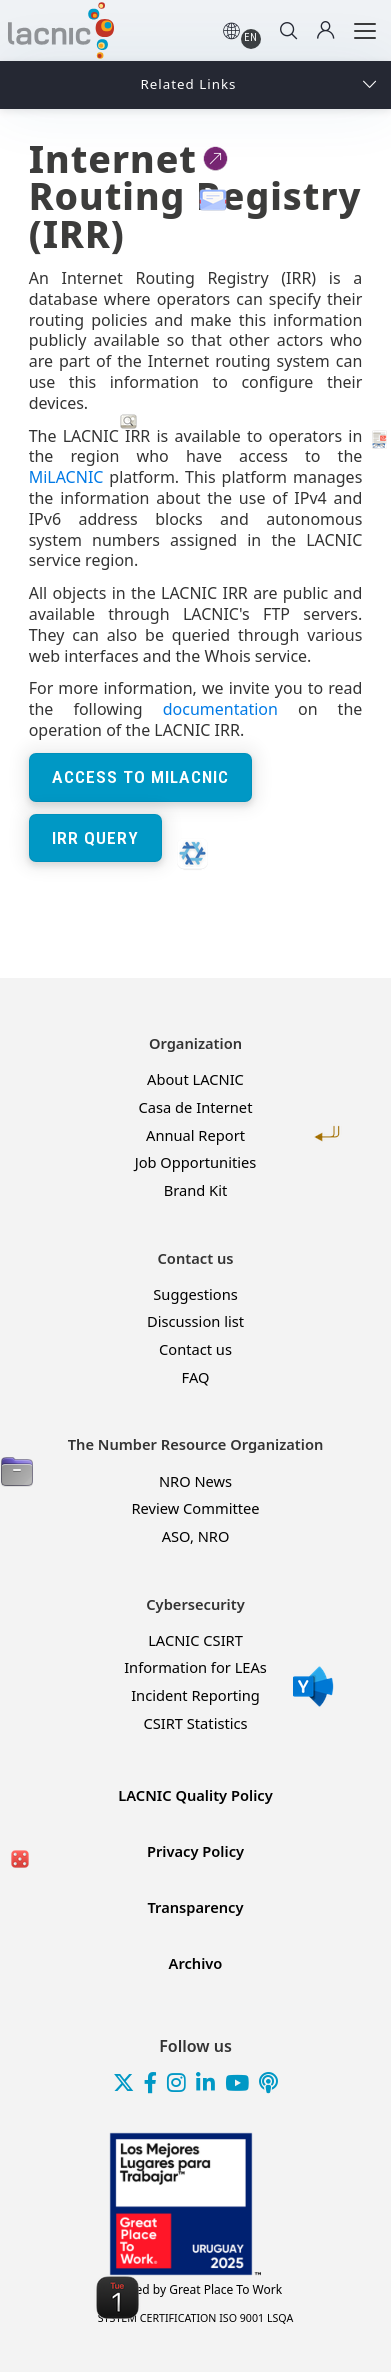 The width and height of the screenshot is (391, 2372). Describe the element at coordinates (20, 1859) in the screenshot. I see `open tali dice game app` at that location.